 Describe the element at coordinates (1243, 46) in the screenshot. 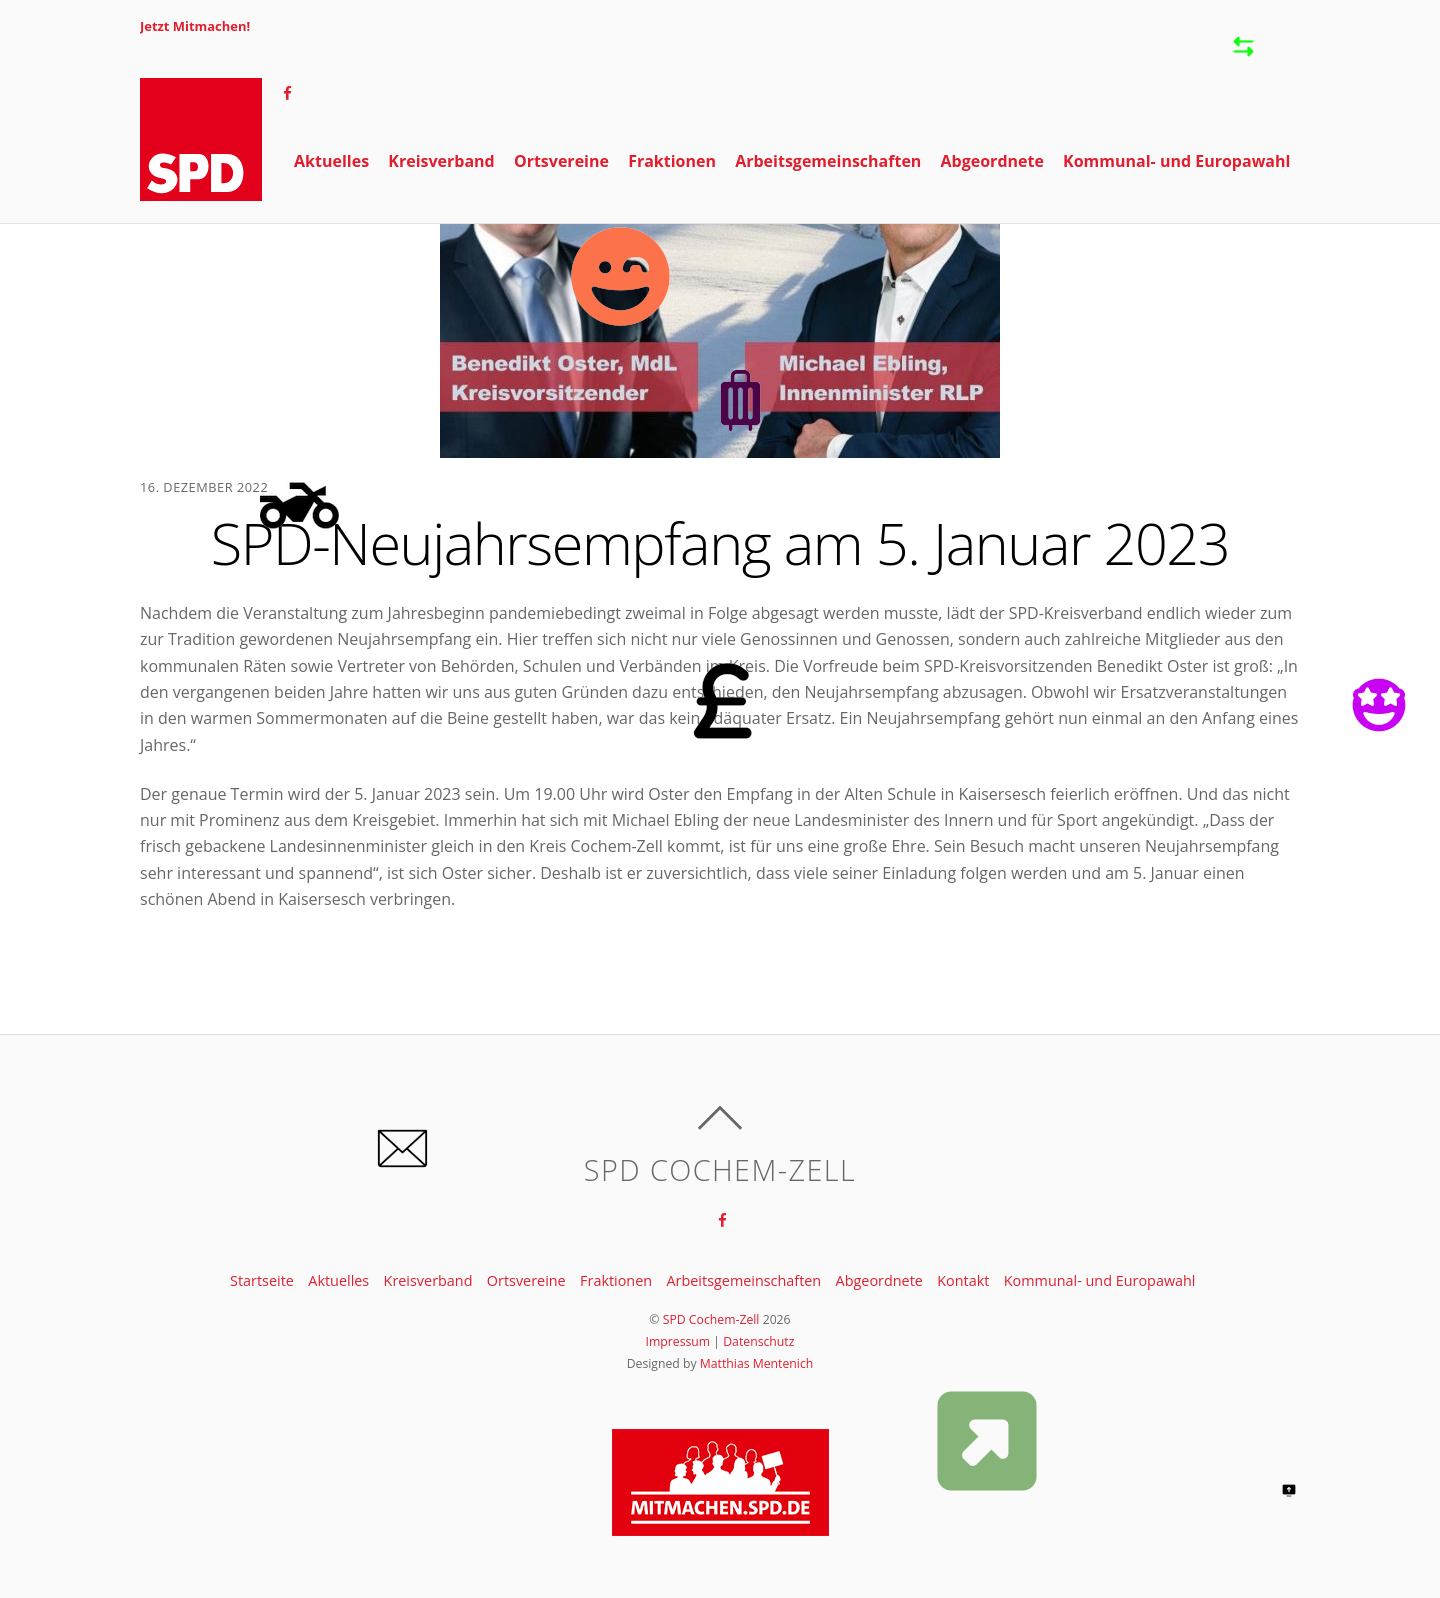

I see `resize or adjust width horizontally` at that location.